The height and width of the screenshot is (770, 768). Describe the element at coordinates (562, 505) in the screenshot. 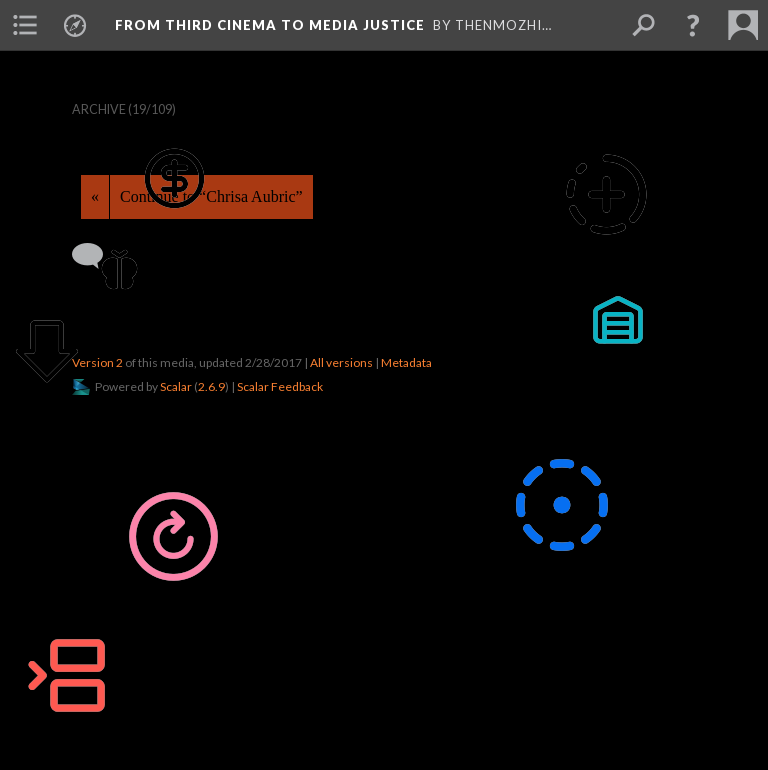

I see `set focus point or target area` at that location.